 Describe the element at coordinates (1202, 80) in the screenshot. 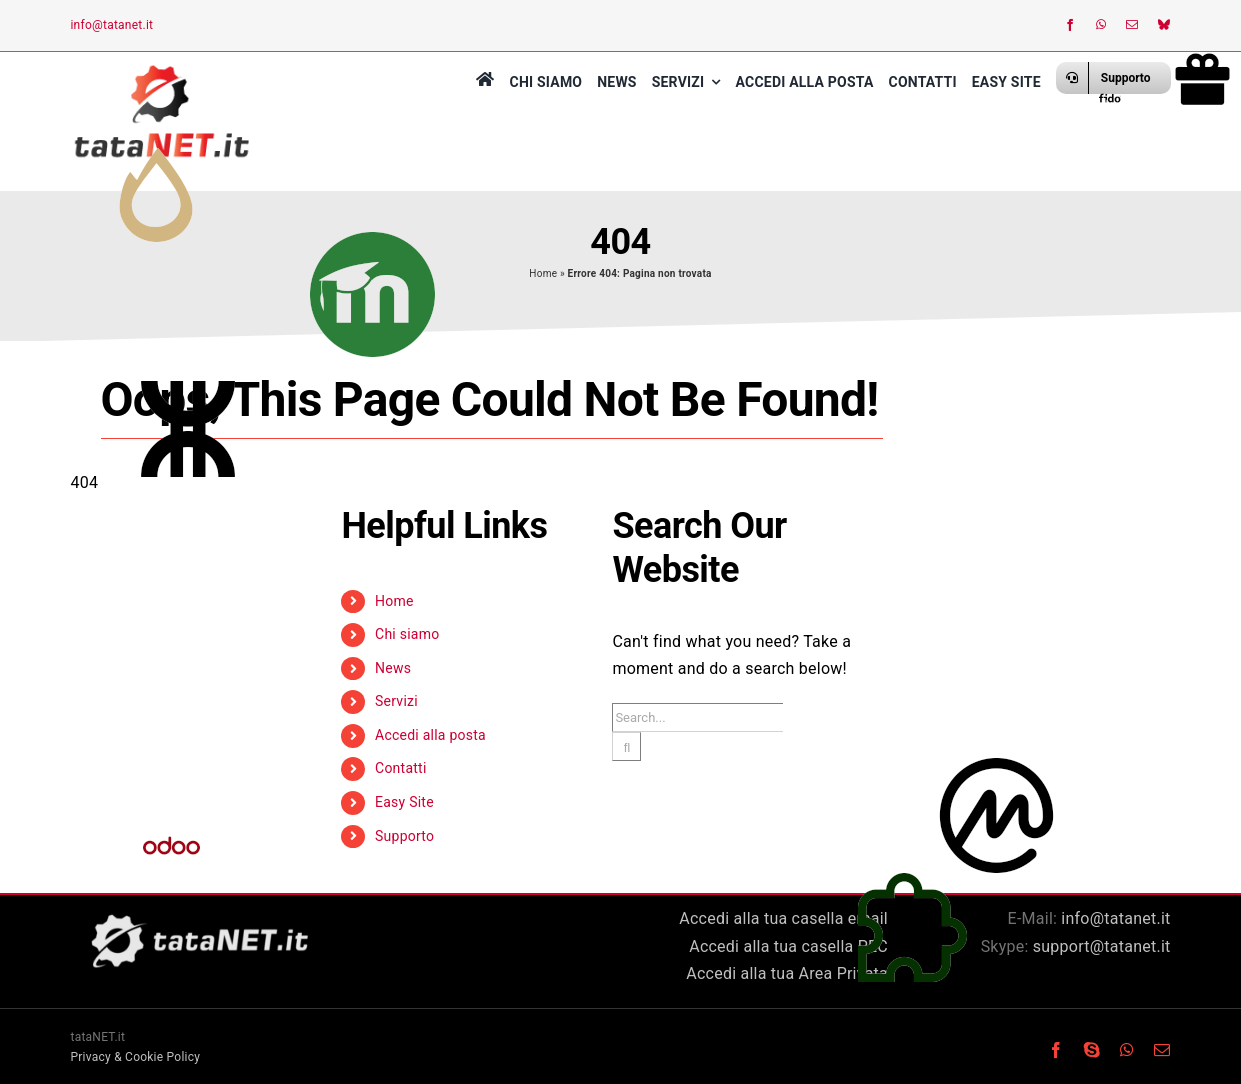

I see `view gifts or rewards` at that location.